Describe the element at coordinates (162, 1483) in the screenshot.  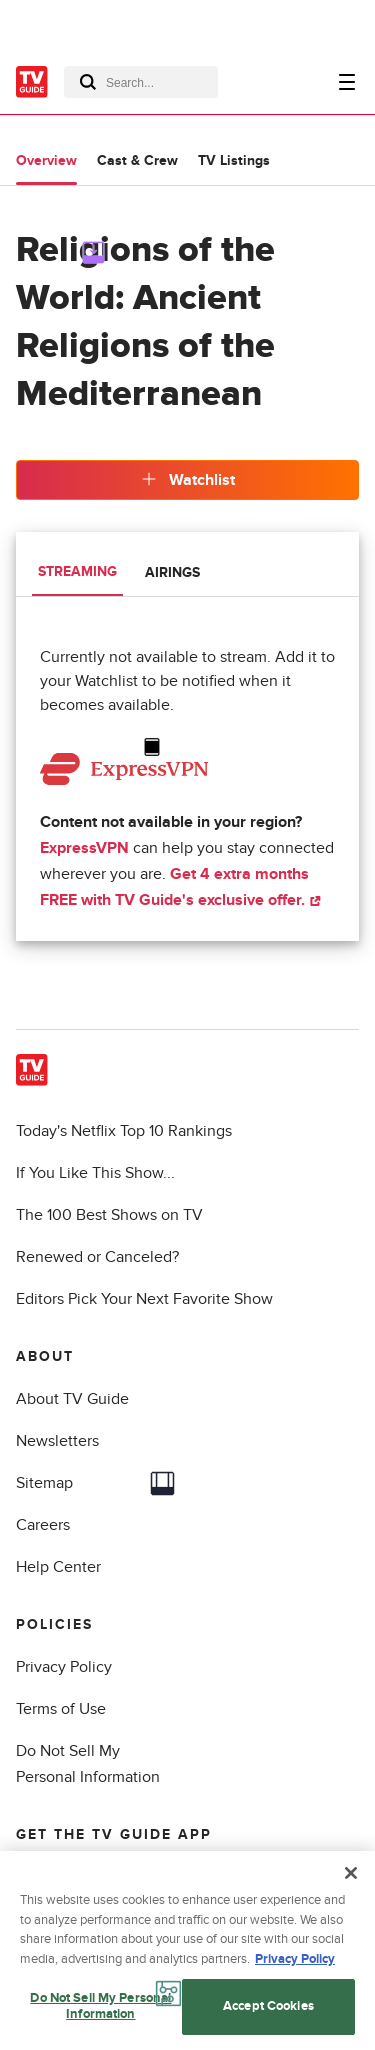
I see `toggle justified panel layout` at that location.